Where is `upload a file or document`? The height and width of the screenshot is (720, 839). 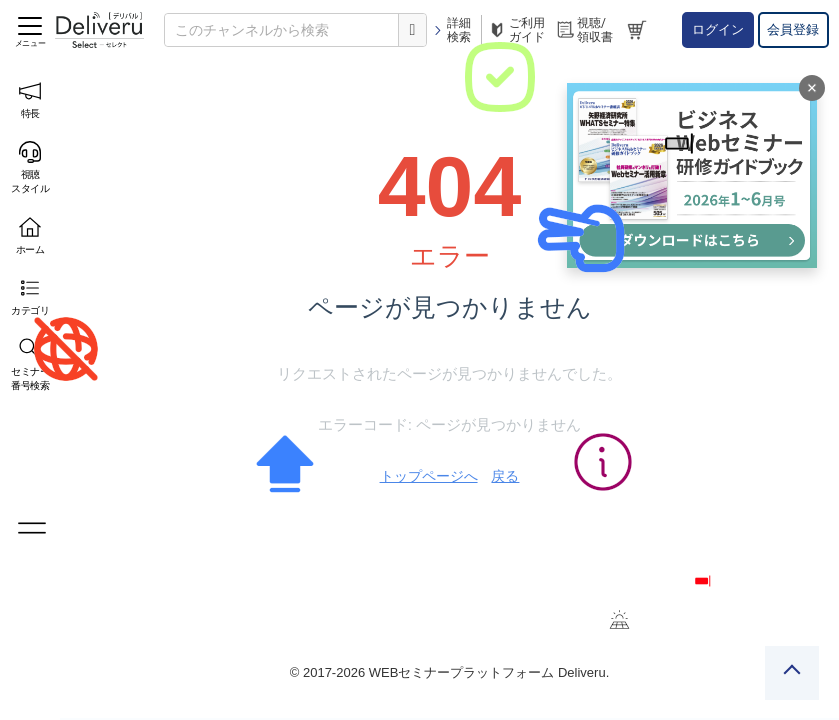 upload a file or document is located at coordinates (285, 466).